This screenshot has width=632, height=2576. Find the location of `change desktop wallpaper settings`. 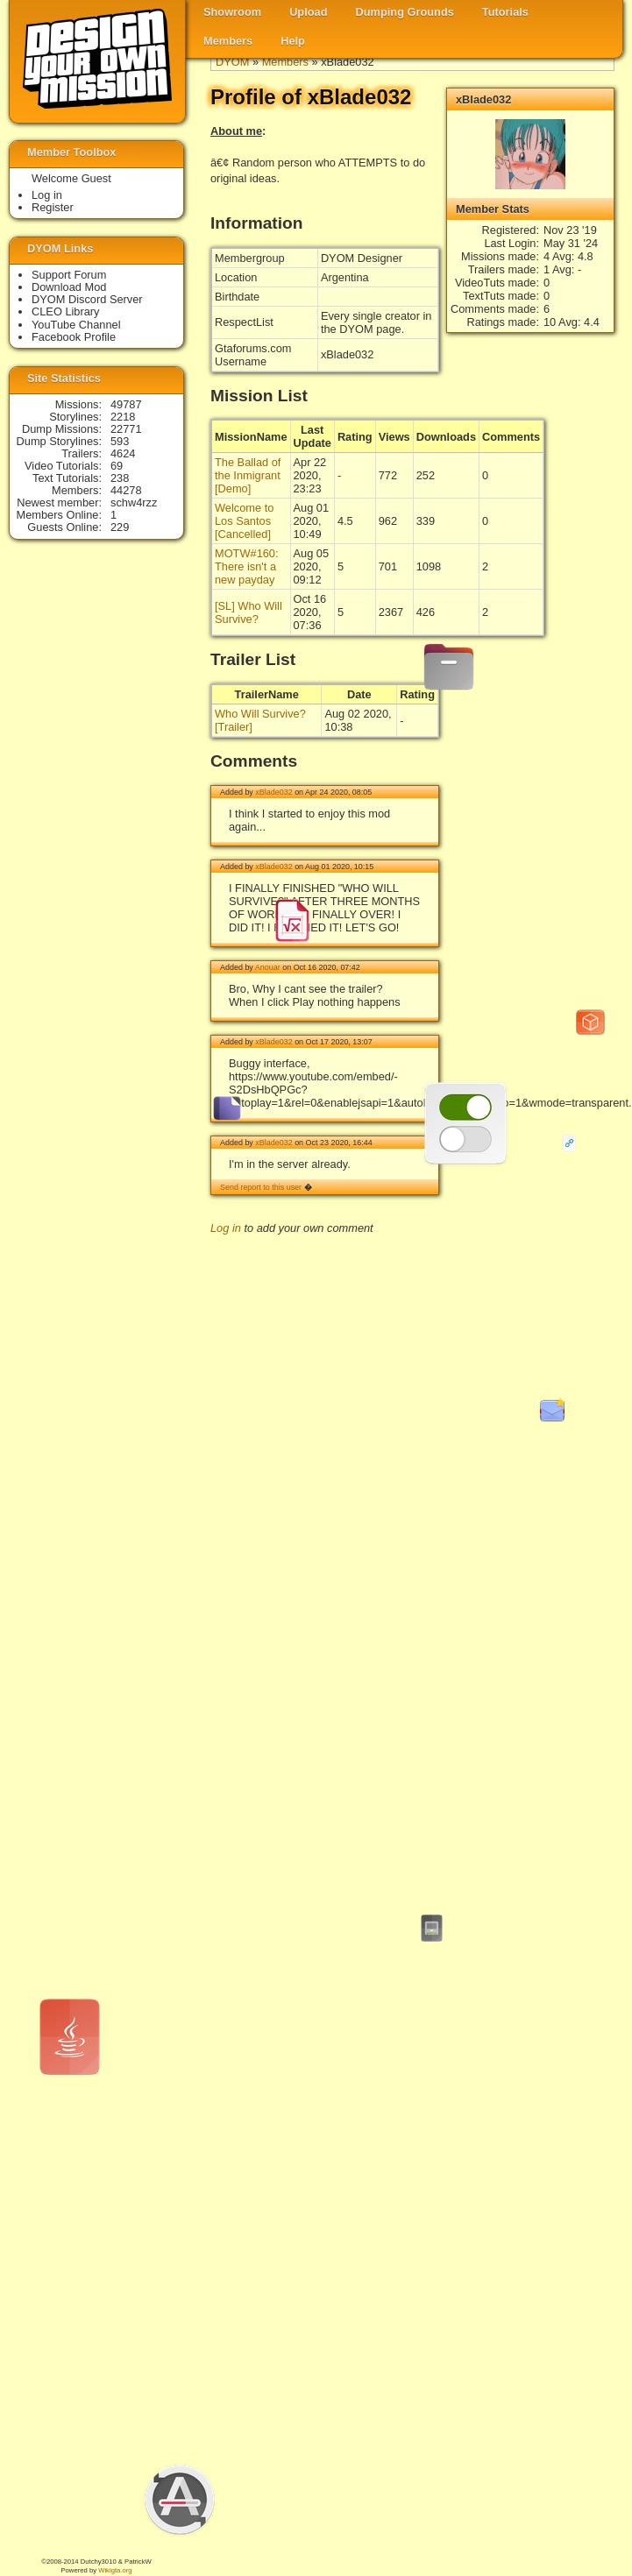

change desktop wallpaper settings is located at coordinates (227, 1108).